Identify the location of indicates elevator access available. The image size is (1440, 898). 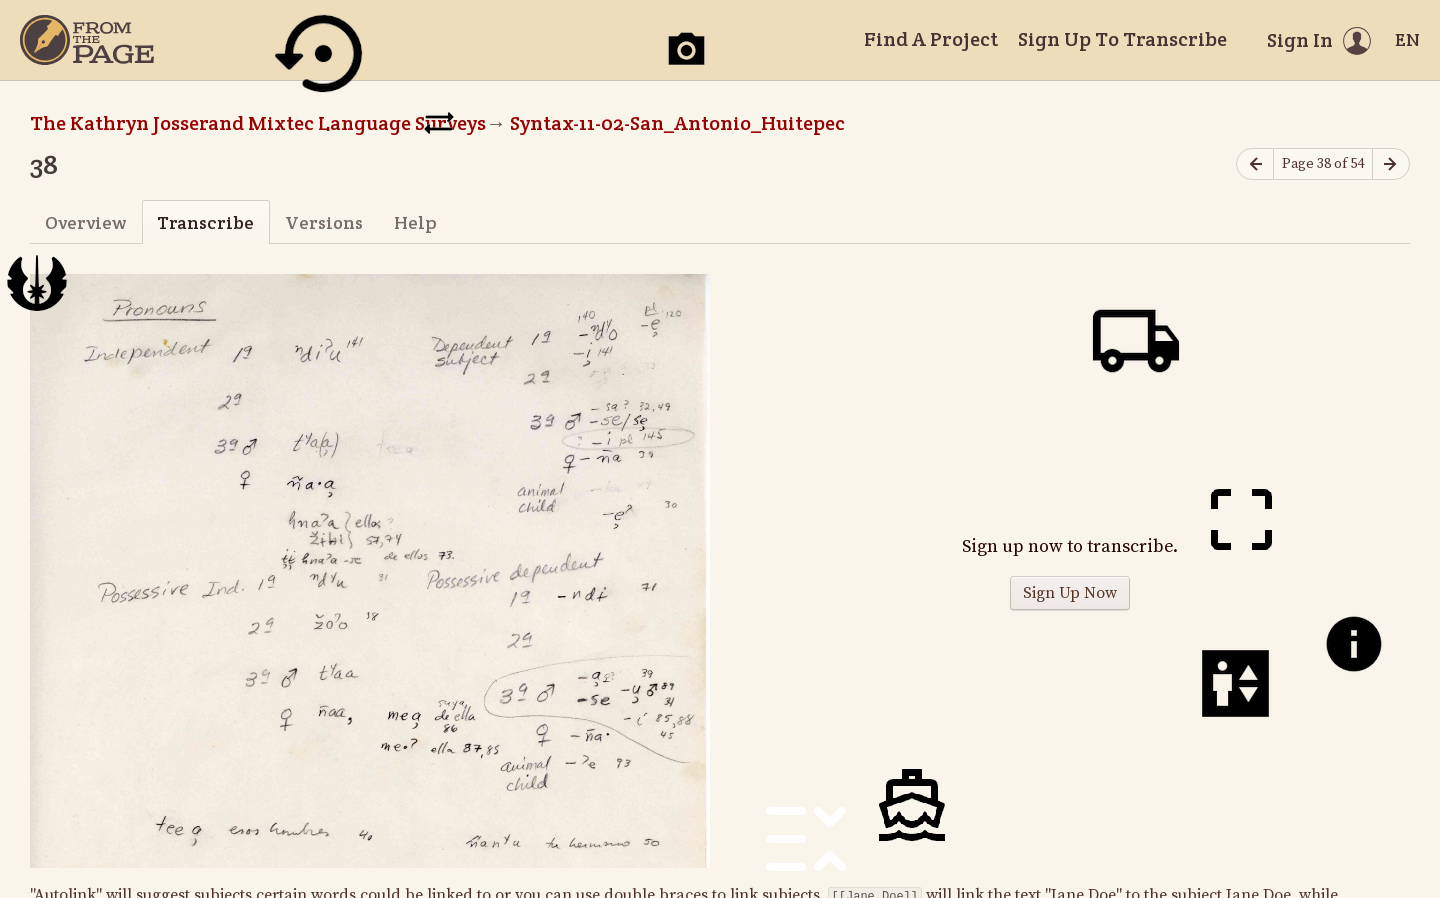
(1235, 683).